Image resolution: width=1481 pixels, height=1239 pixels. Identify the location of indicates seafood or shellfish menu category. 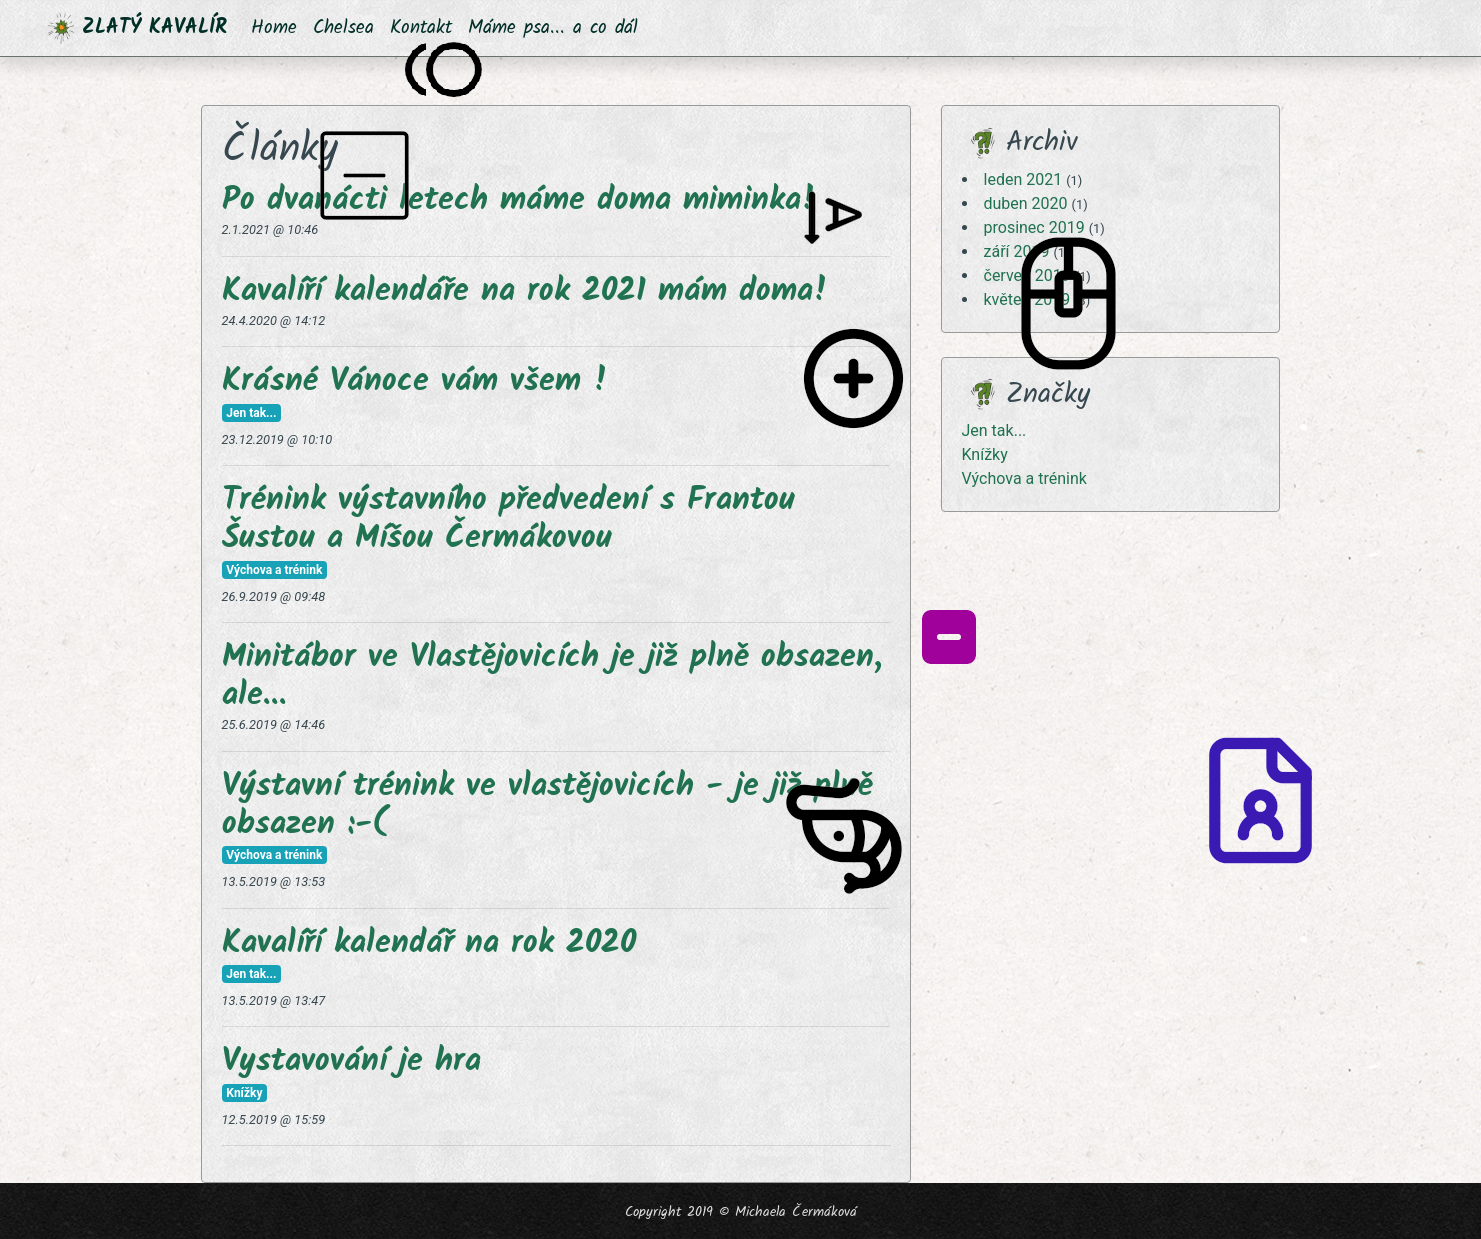
(844, 836).